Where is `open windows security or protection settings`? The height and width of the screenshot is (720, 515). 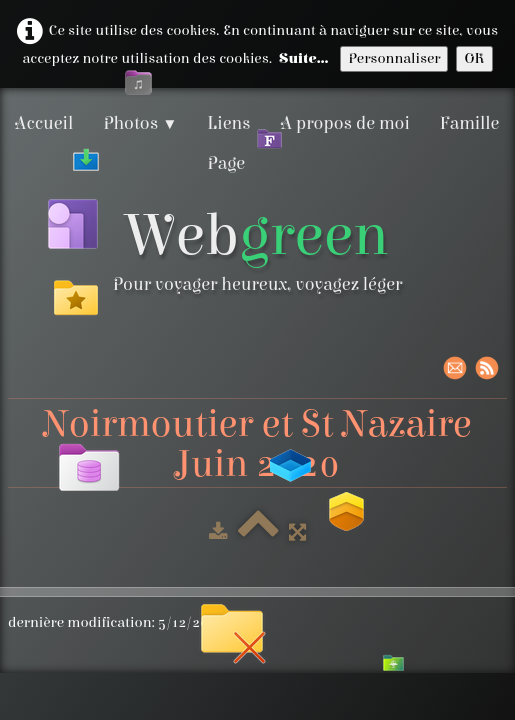
open windows security or protection settings is located at coordinates (346, 511).